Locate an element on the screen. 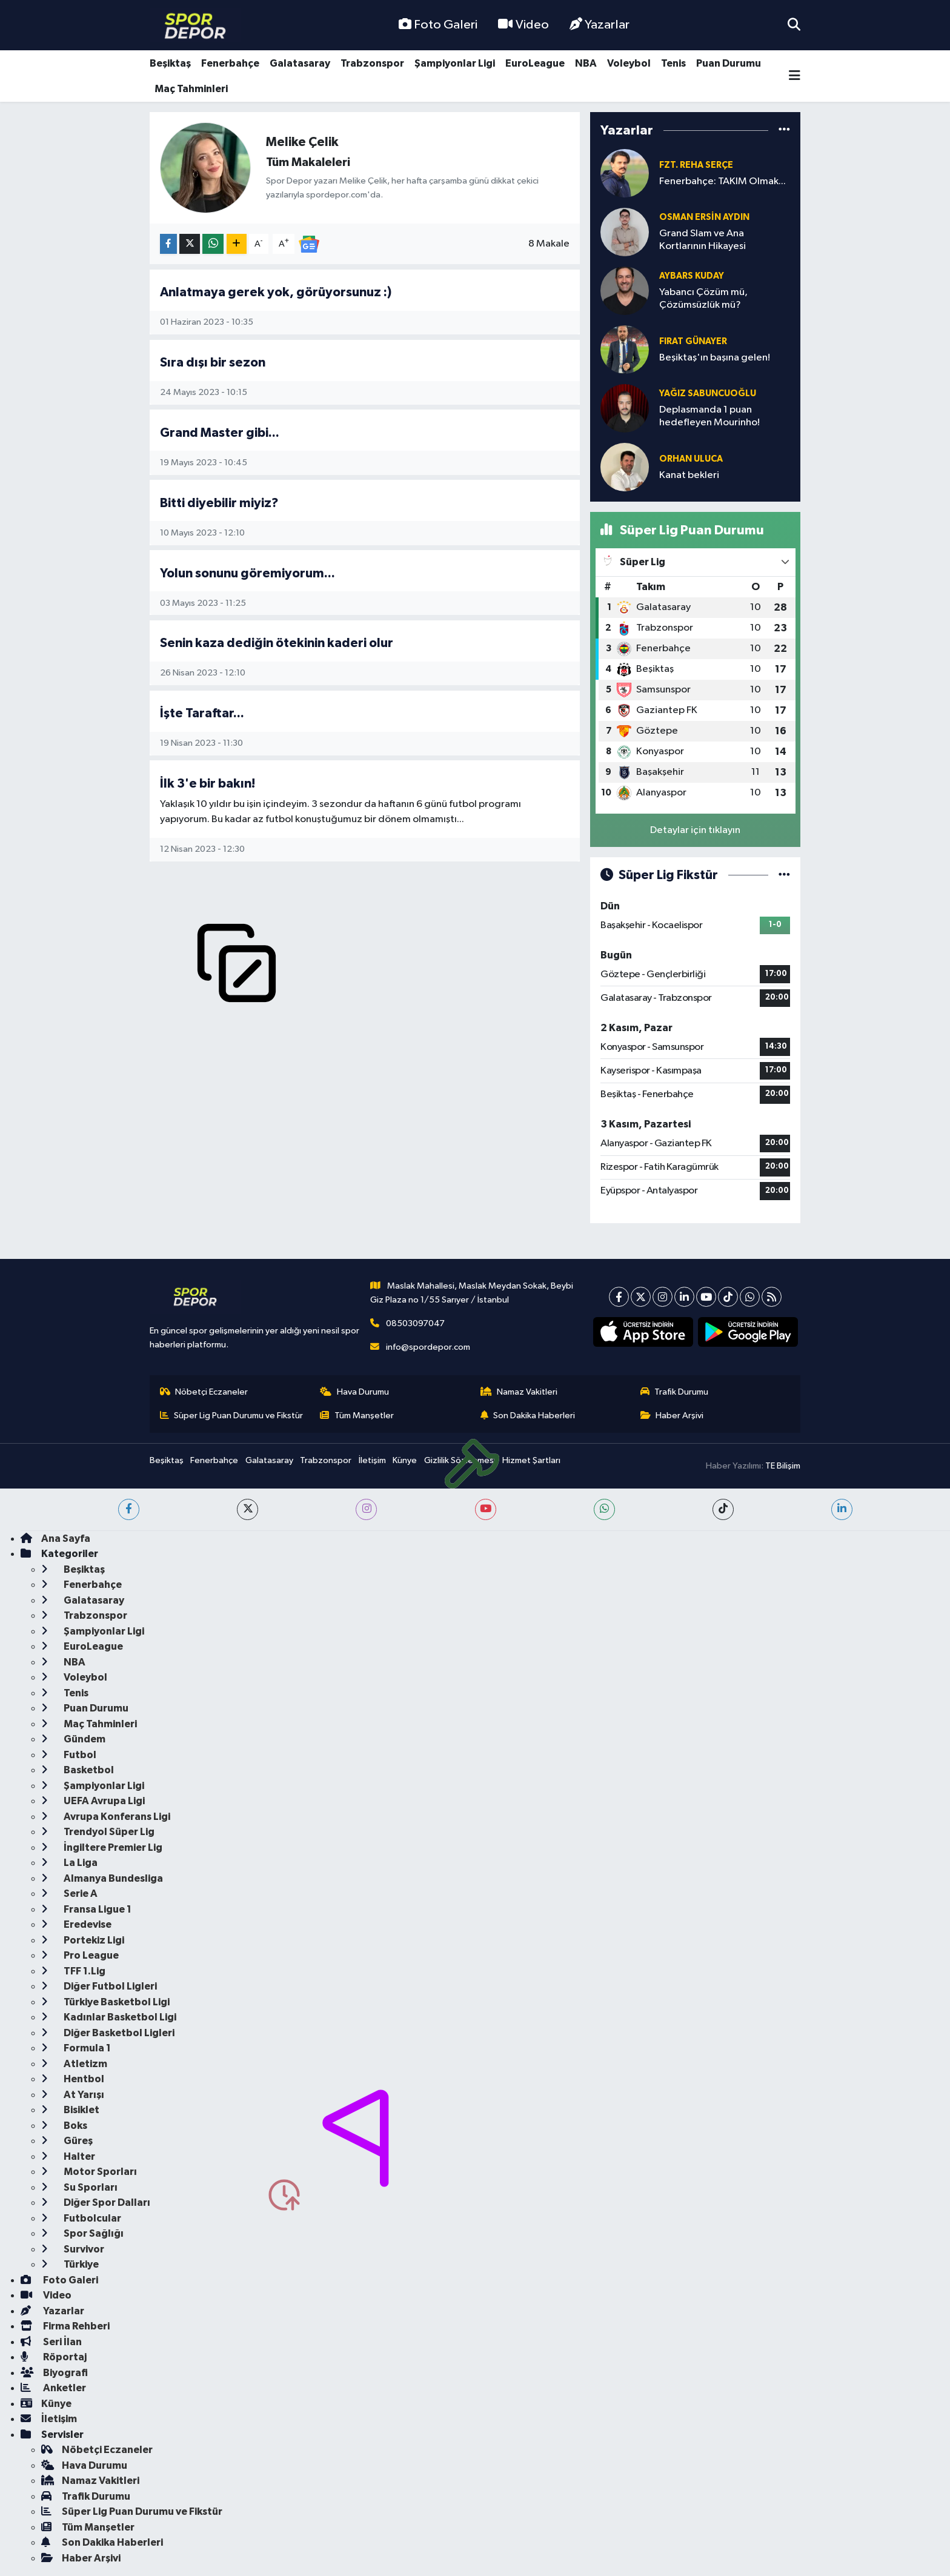 The height and width of the screenshot is (2576, 950). access crafting or building tools is located at coordinates (472, 1464).